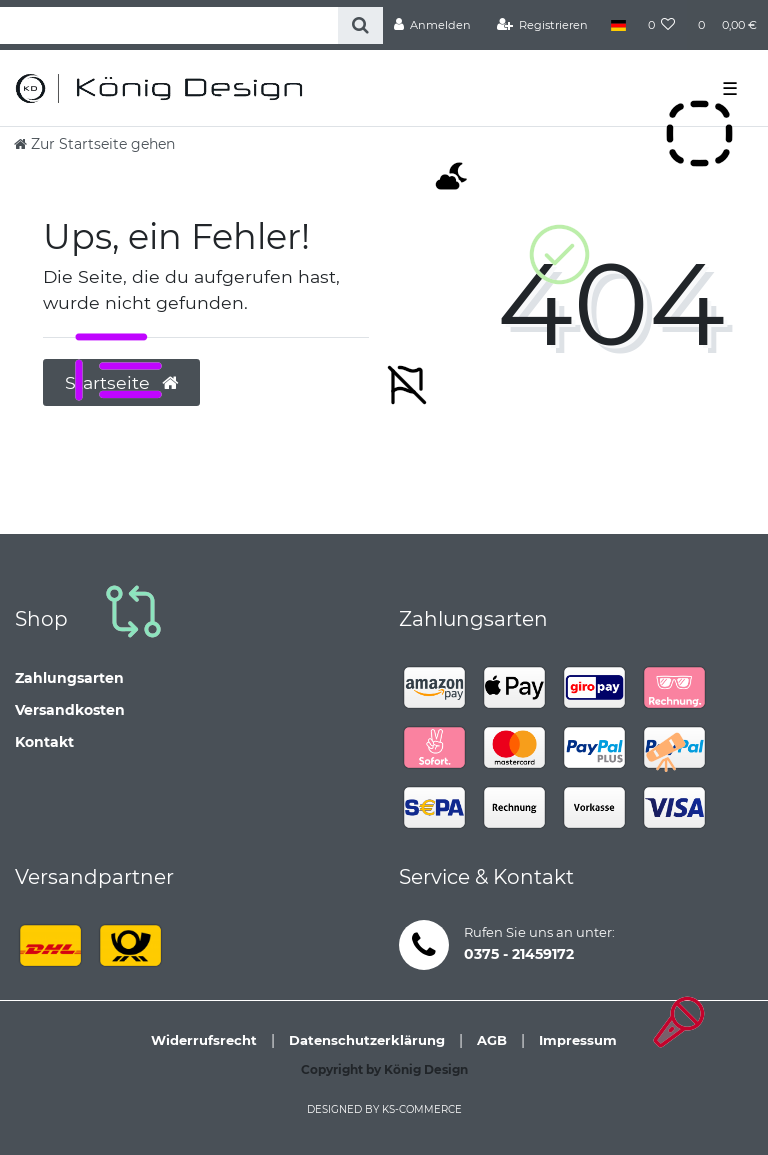 The height and width of the screenshot is (1155, 768). What do you see at coordinates (559, 254) in the screenshot?
I see `indicates successful completion of an action` at bounding box center [559, 254].